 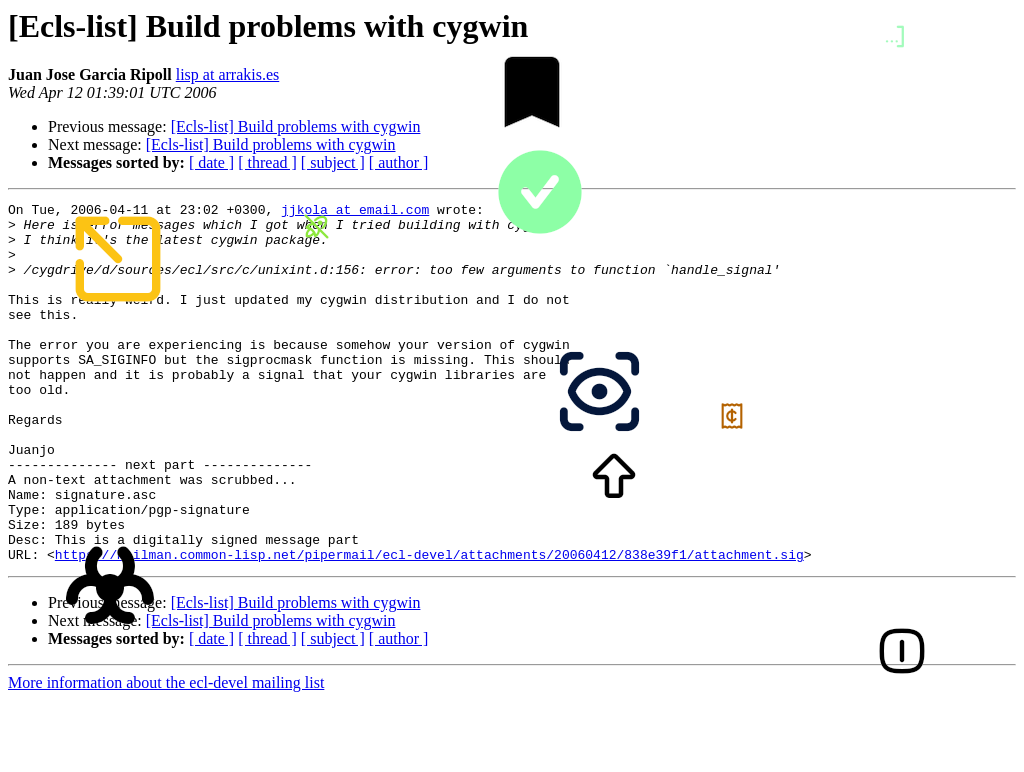 What do you see at coordinates (316, 226) in the screenshot?
I see `disable quick launch or boost feature` at bounding box center [316, 226].